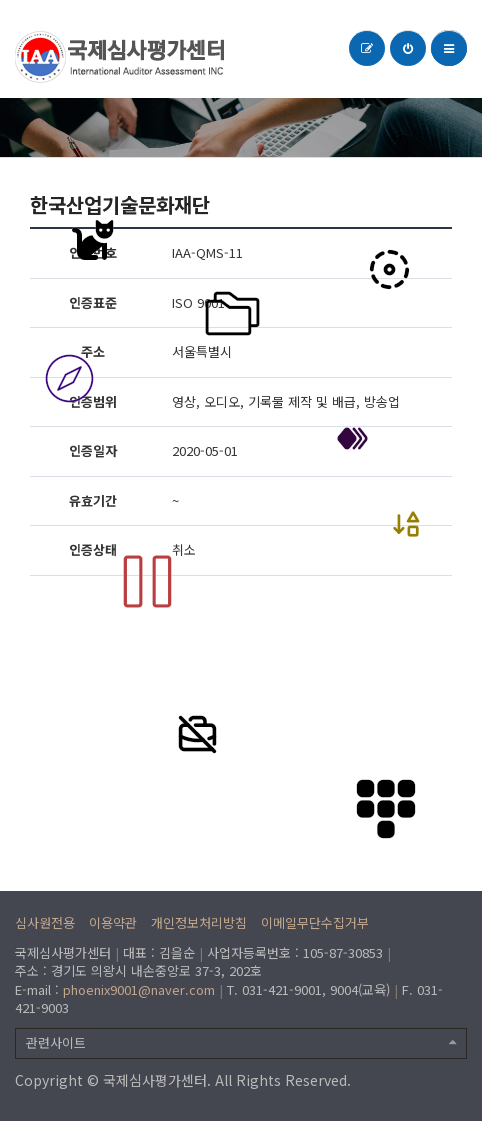 Image resolution: width=482 pixels, height=1121 pixels. Describe the element at coordinates (92, 240) in the screenshot. I see `view pet-related content or services` at that location.